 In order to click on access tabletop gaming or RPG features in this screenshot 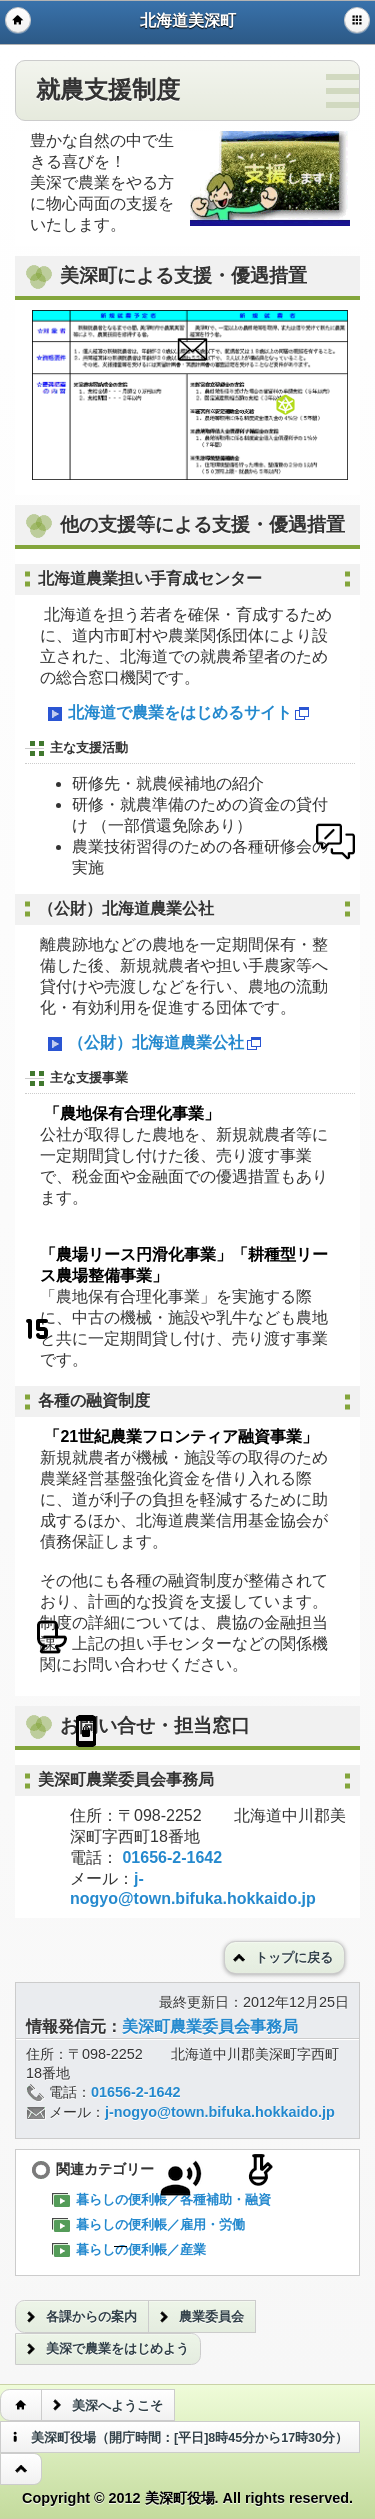, I will do `click(285, 404)`.